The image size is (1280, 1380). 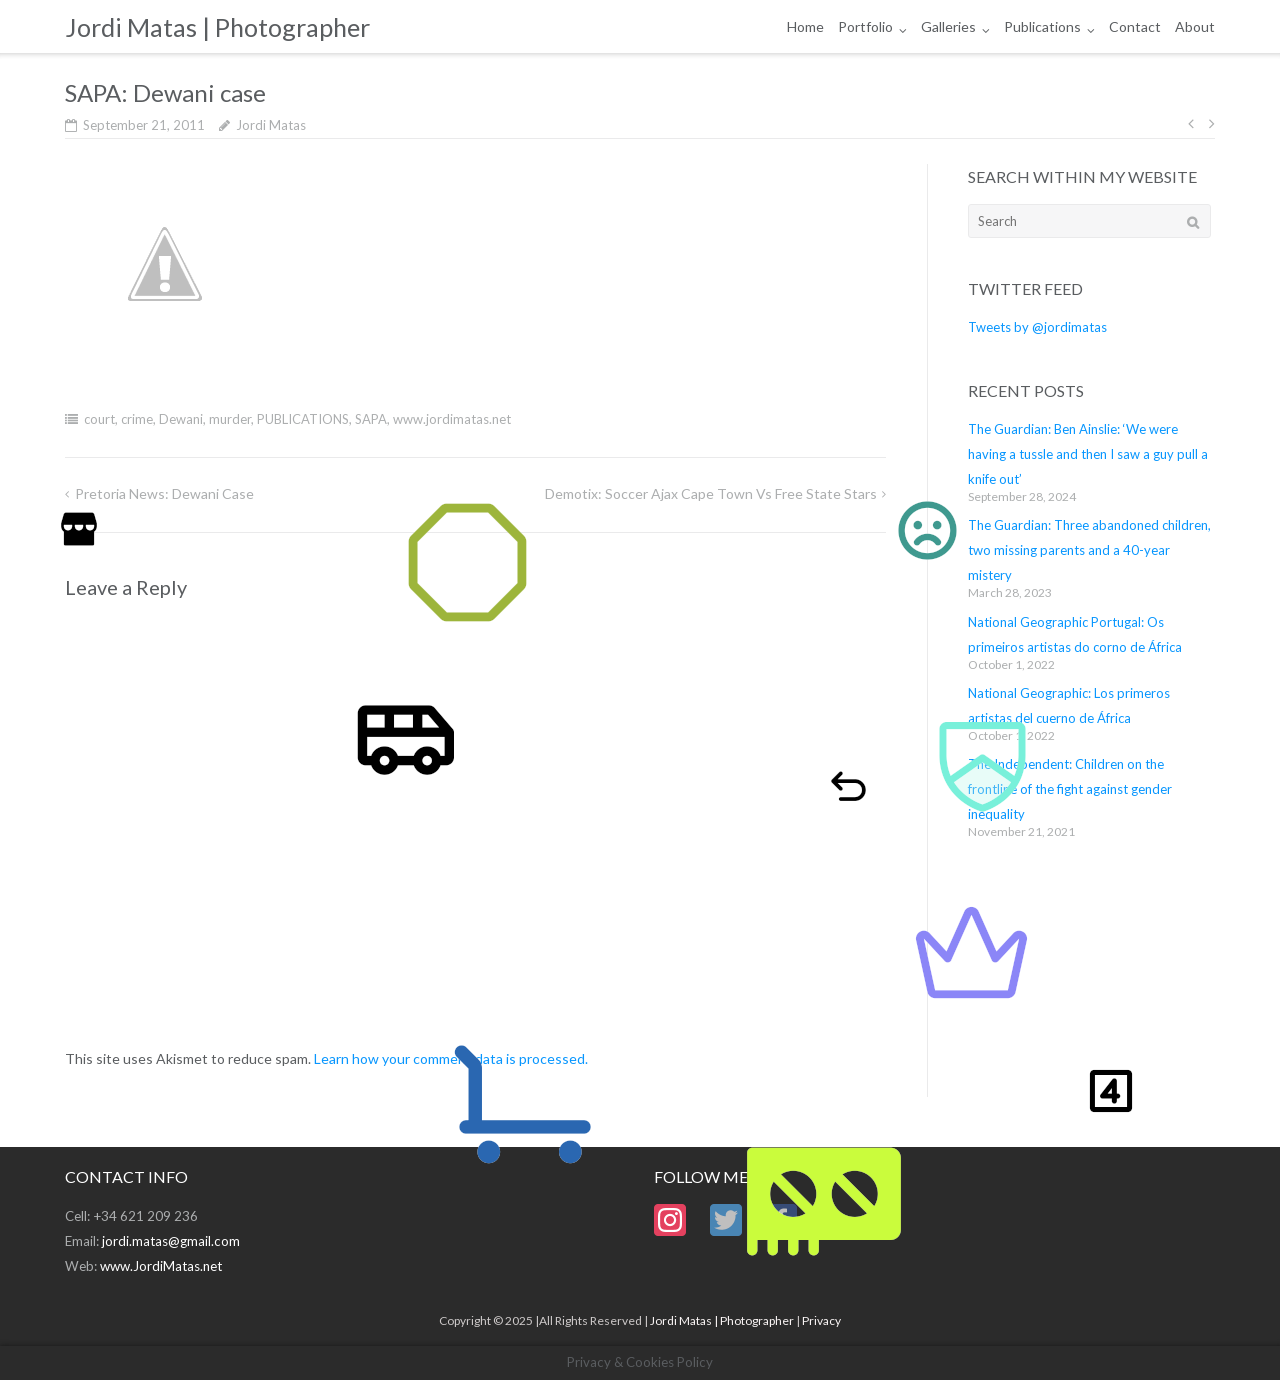 What do you see at coordinates (1111, 1091) in the screenshot?
I see `select or navigate to item number four` at bounding box center [1111, 1091].